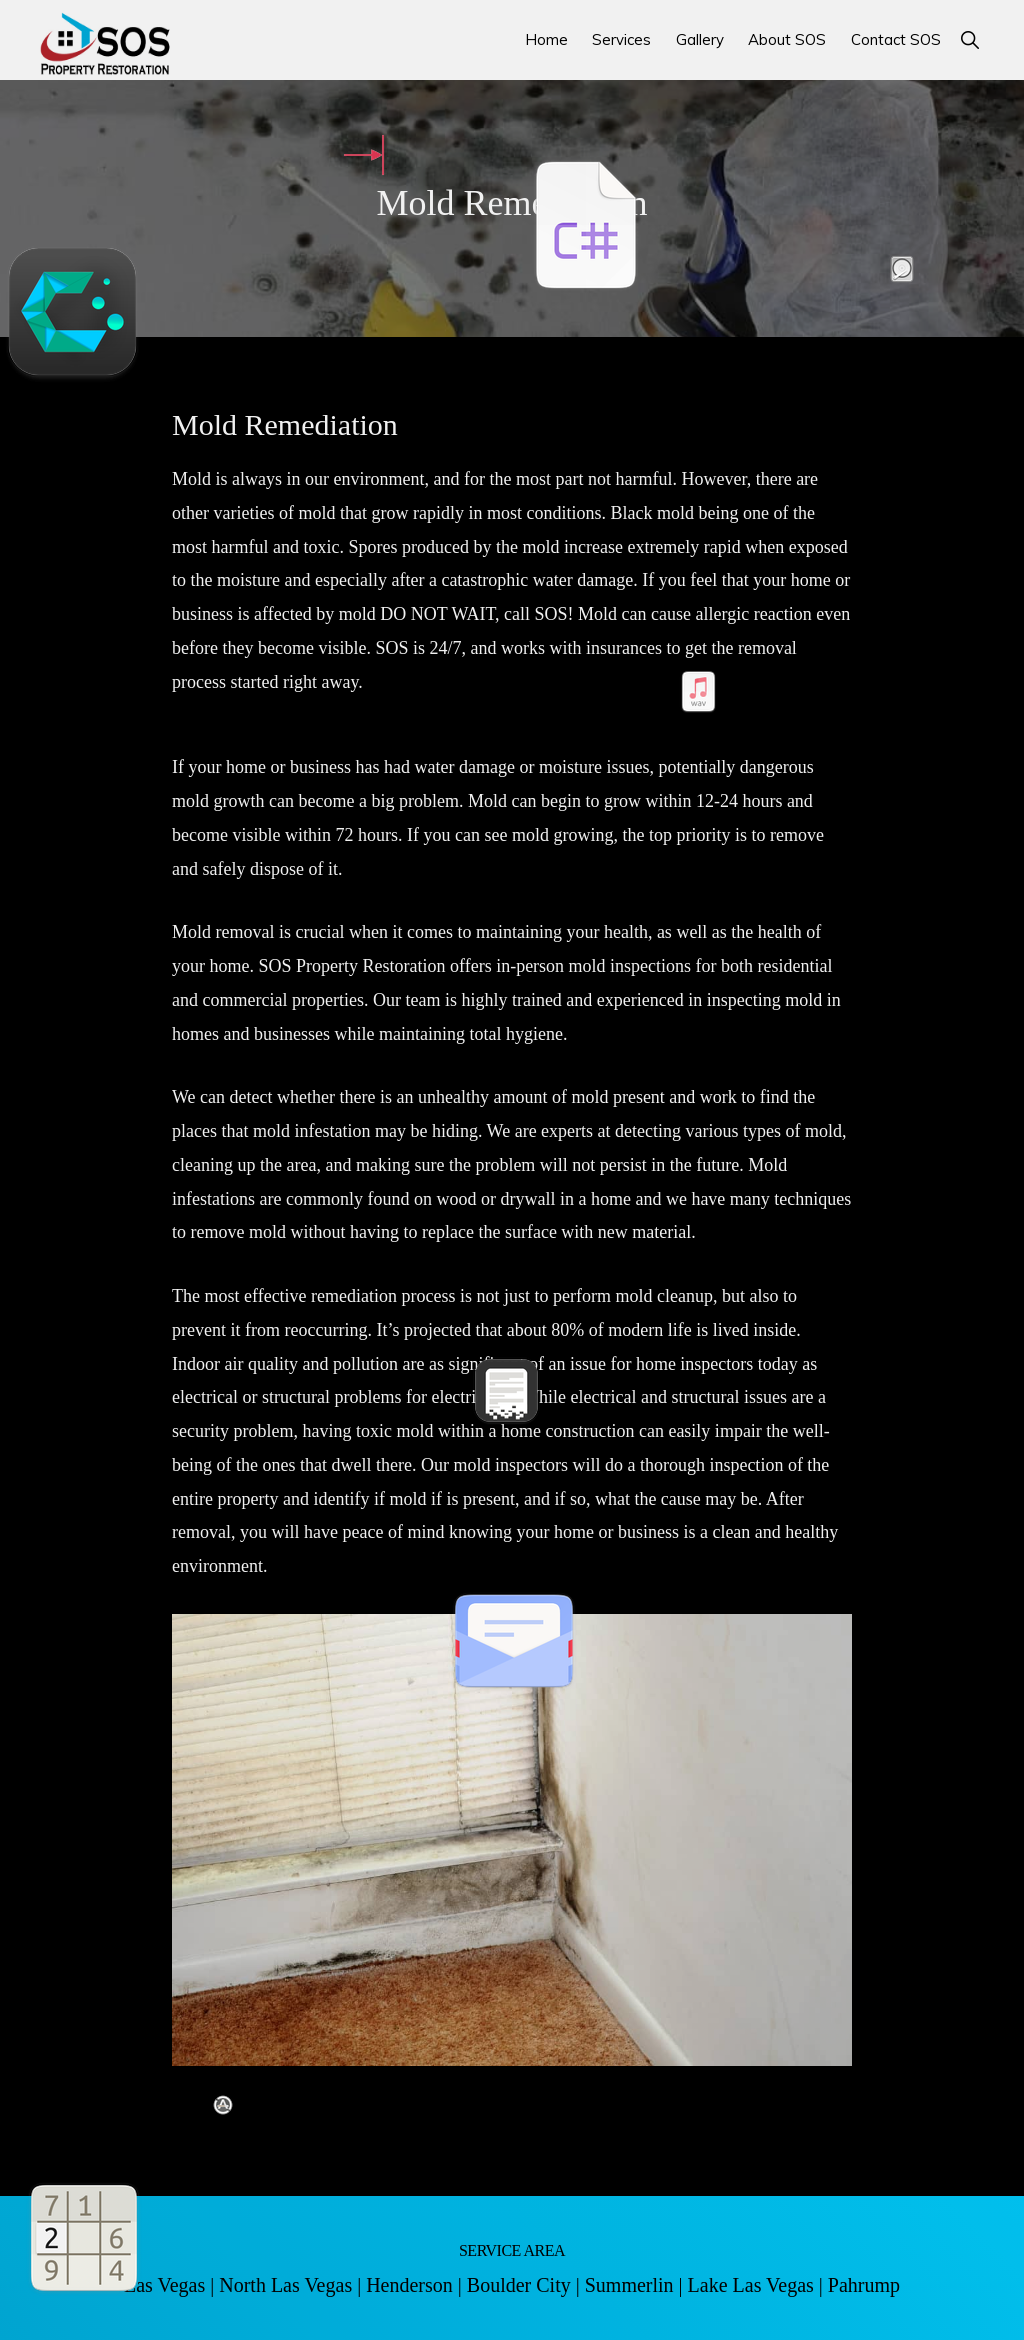 The height and width of the screenshot is (2340, 1024). What do you see at coordinates (72, 311) in the screenshot?
I see `open cachyos welcome app` at bounding box center [72, 311].